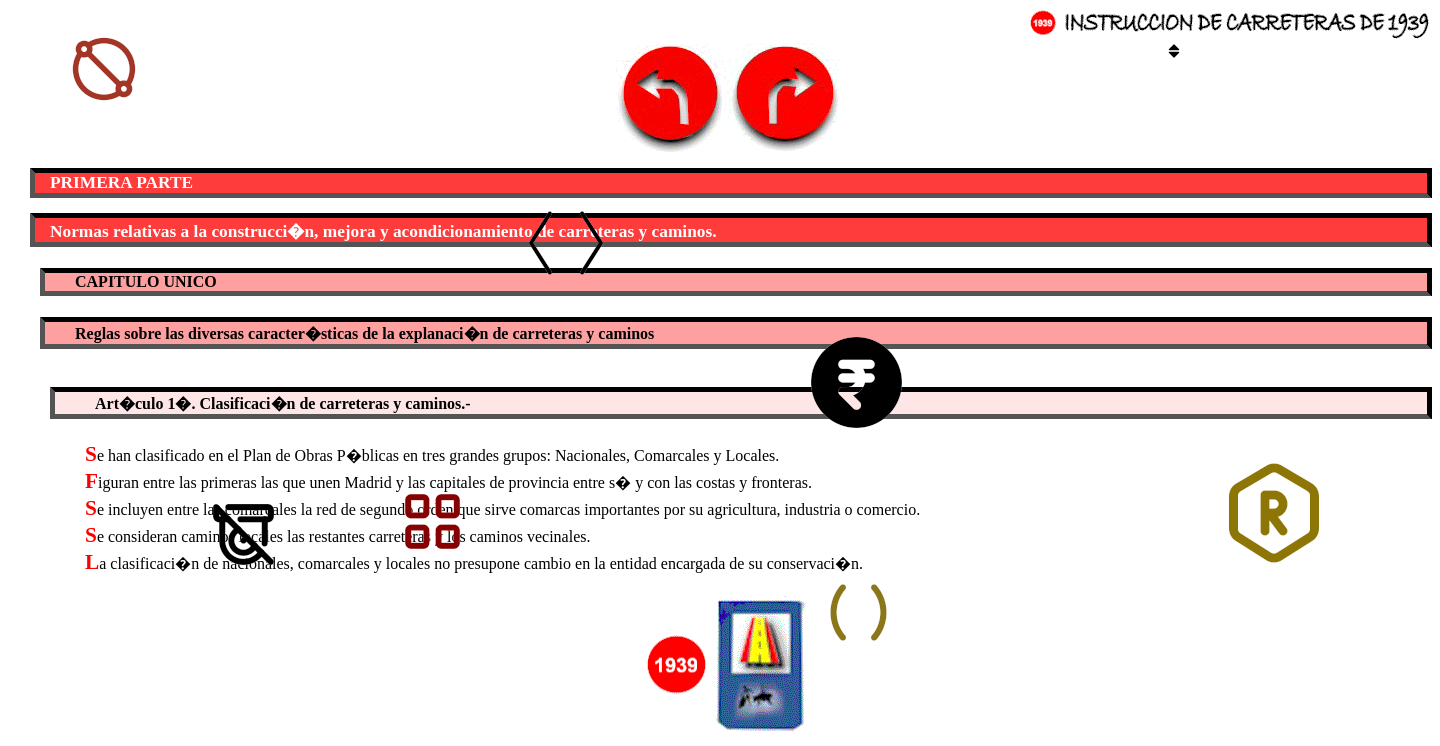 The height and width of the screenshot is (746, 1440). What do you see at coordinates (1174, 51) in the screenshot?
I see `expand or collapse a dropdown menu` at bounding box center [1174, 51].